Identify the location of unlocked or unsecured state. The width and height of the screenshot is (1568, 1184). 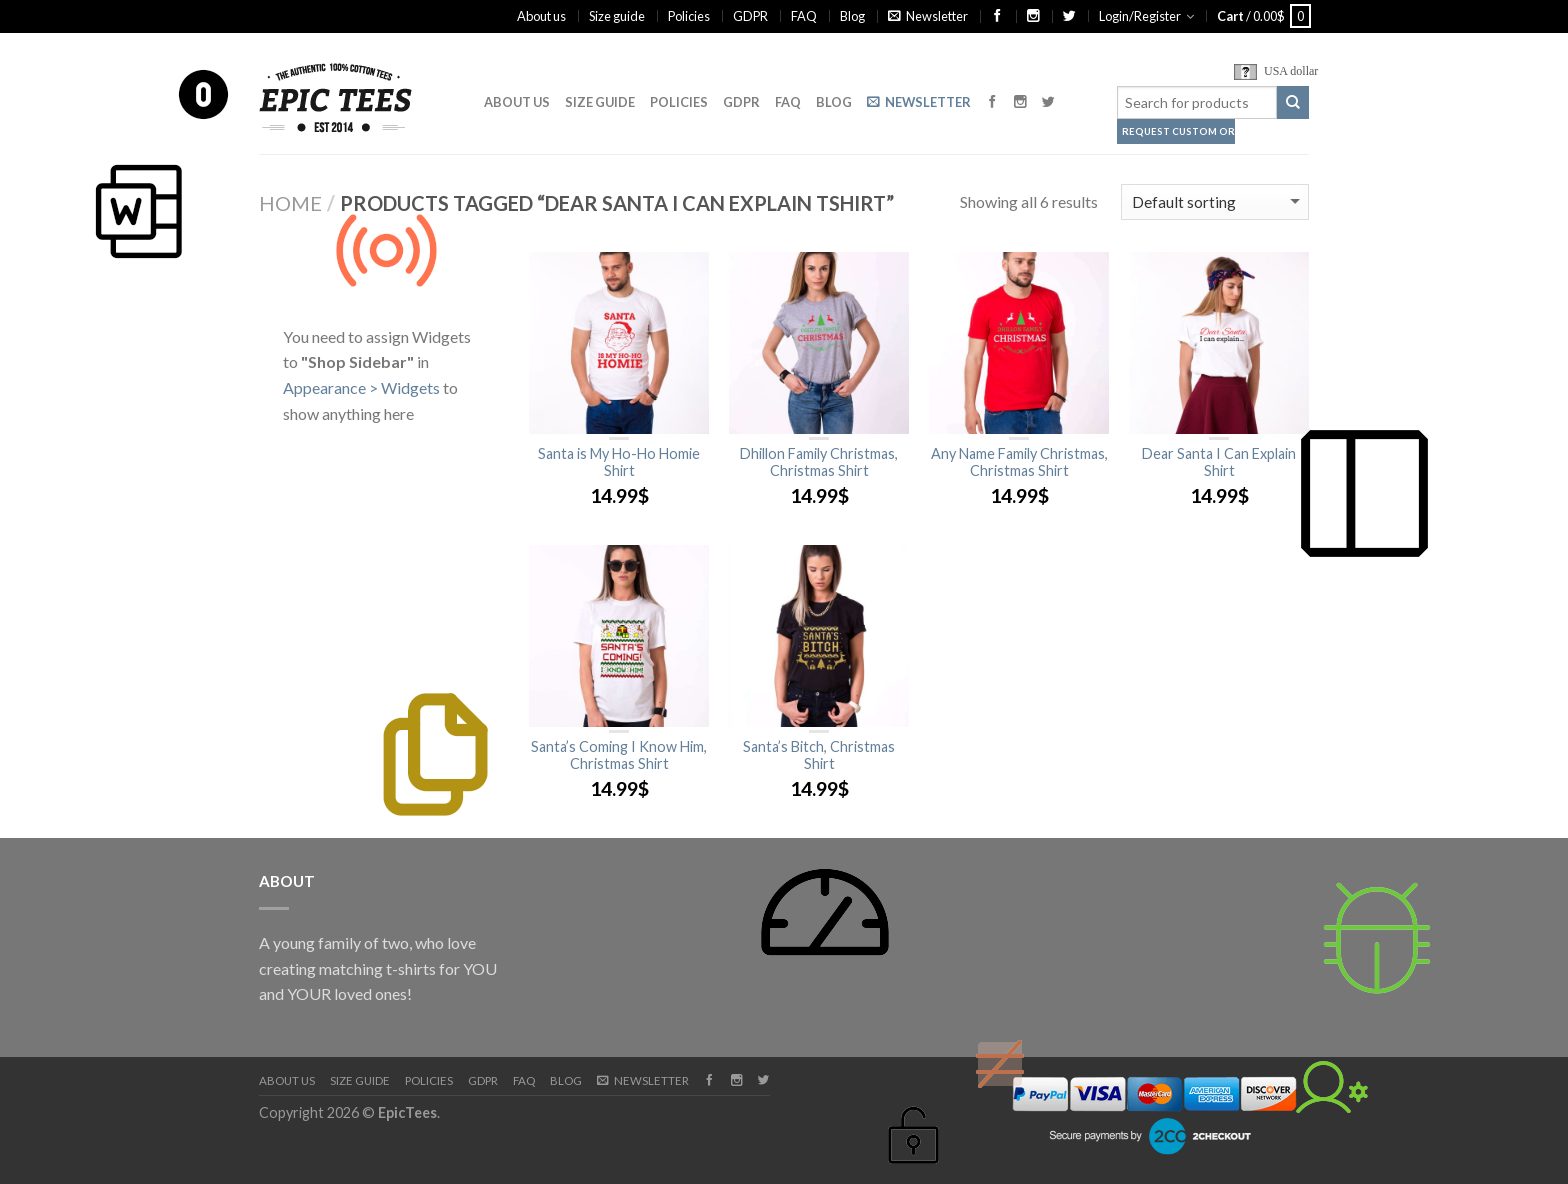
(913, 1138).